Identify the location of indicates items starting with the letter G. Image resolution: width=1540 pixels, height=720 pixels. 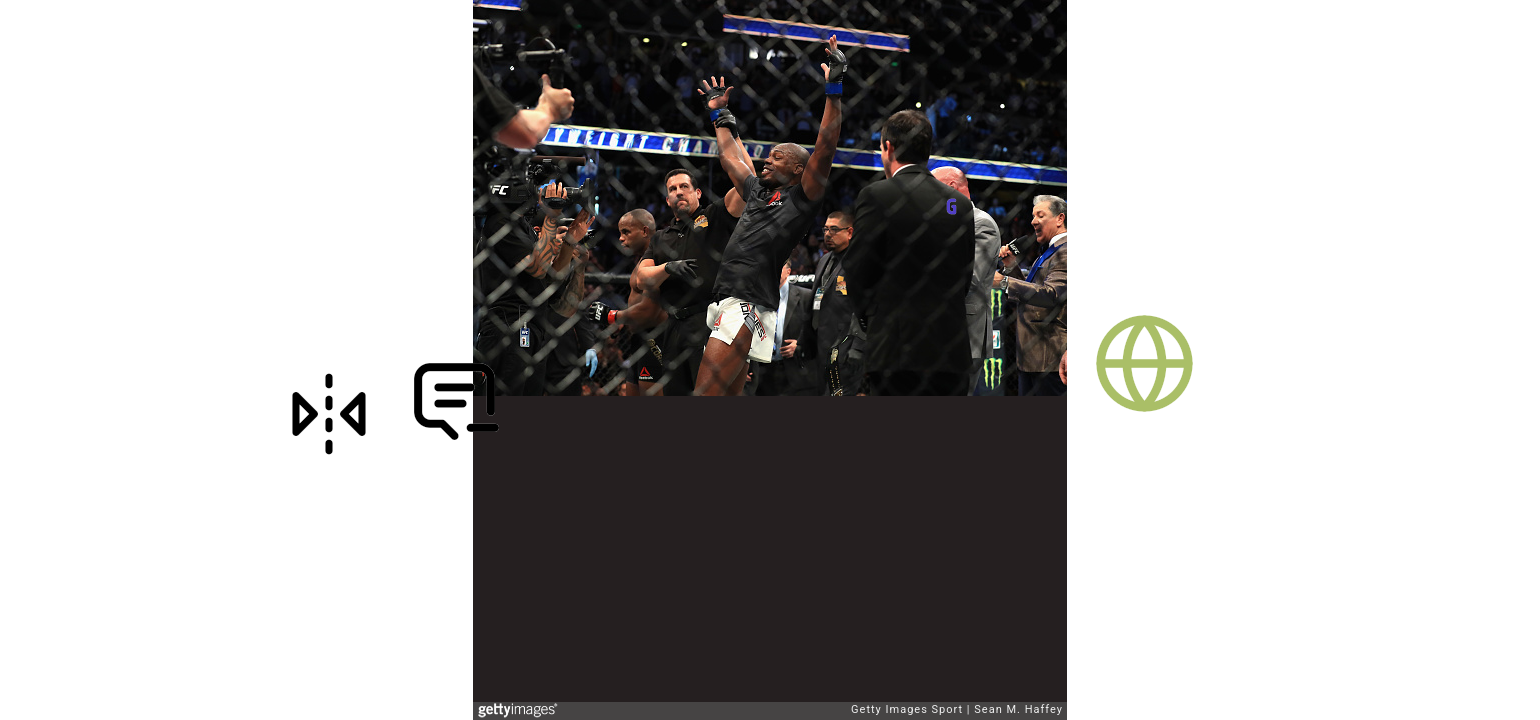
(951, 206).